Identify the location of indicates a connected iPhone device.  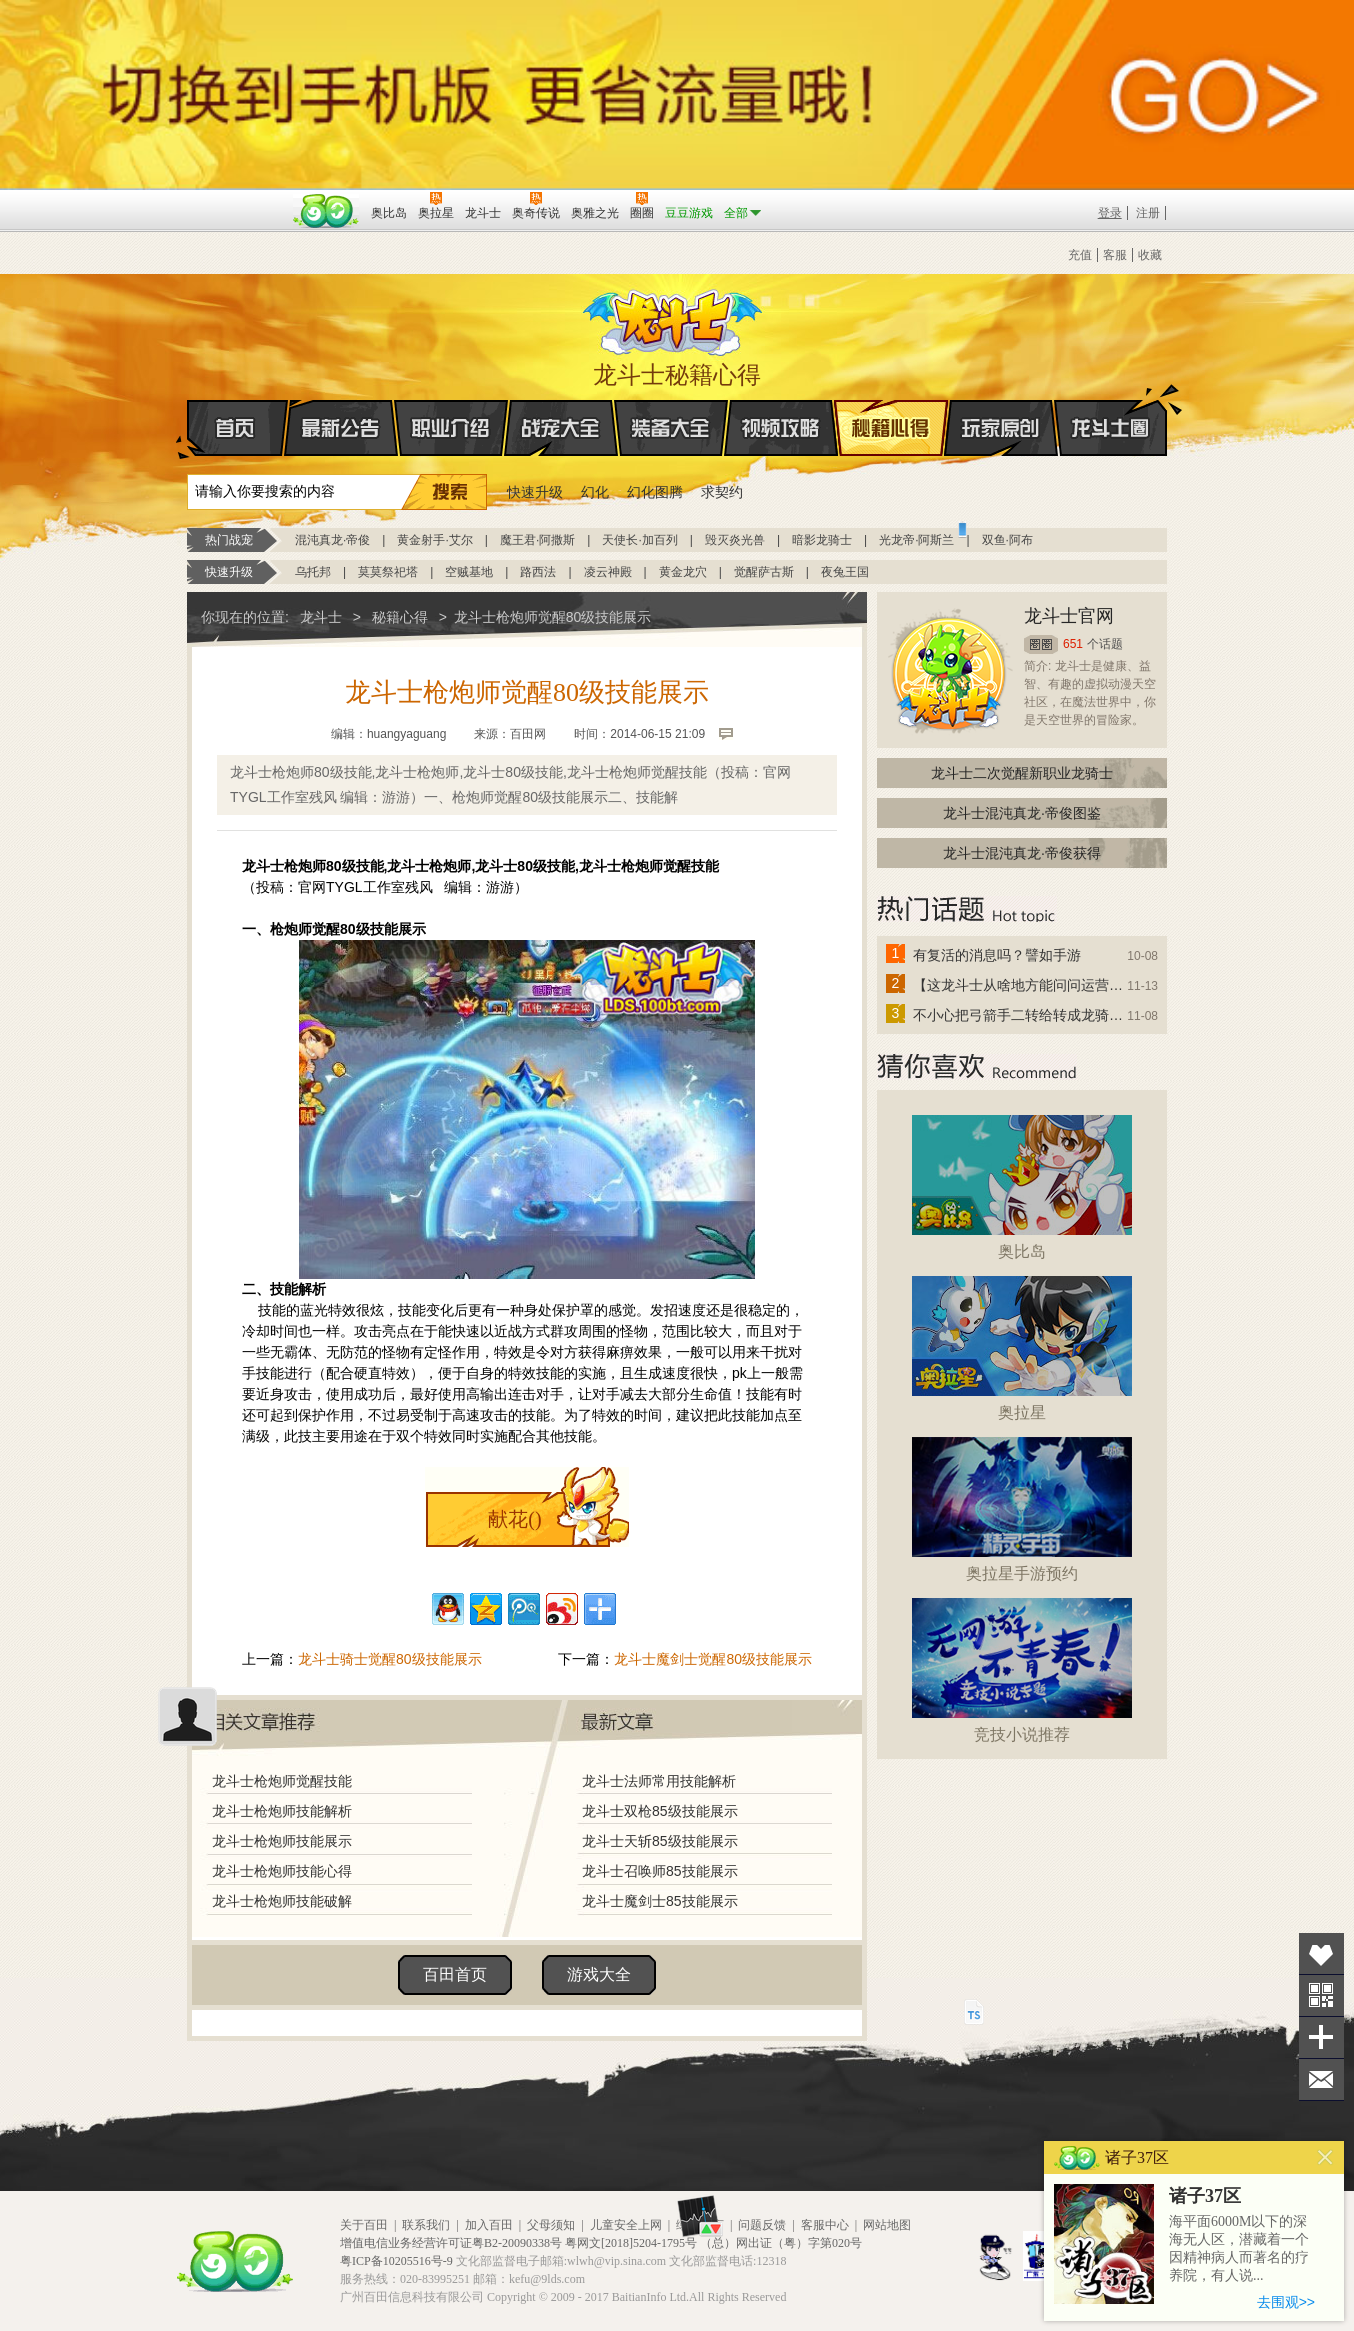
(962, 529).